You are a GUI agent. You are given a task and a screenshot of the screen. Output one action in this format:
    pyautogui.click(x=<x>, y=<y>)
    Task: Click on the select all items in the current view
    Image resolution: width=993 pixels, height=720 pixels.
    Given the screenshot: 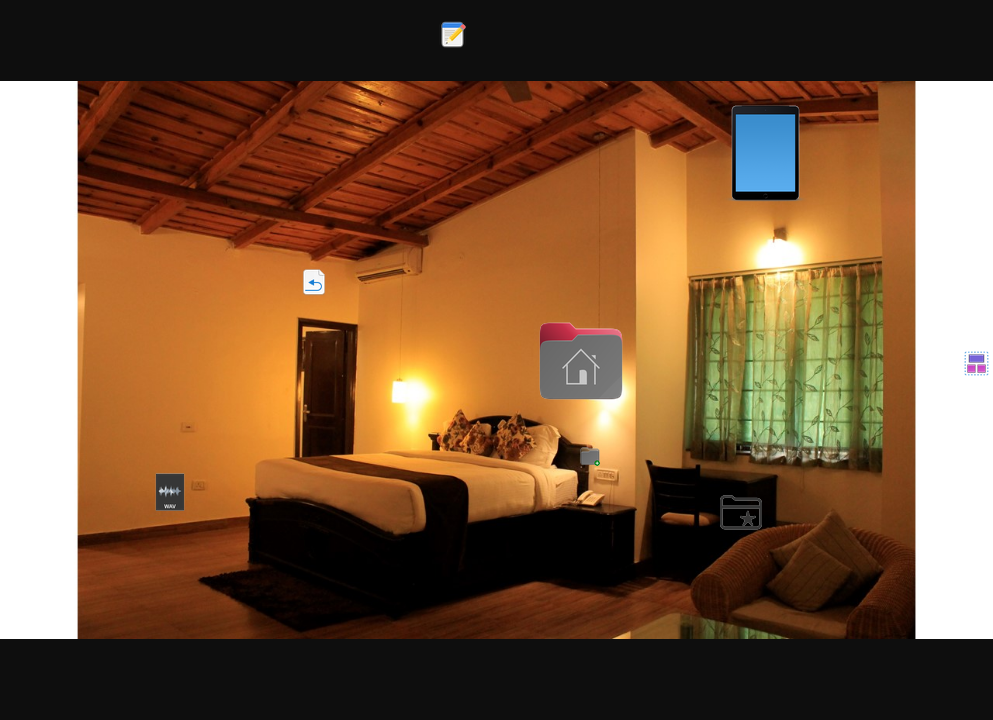 What is the action you would take?
    pyautogui.click(x=976, y=363)
    